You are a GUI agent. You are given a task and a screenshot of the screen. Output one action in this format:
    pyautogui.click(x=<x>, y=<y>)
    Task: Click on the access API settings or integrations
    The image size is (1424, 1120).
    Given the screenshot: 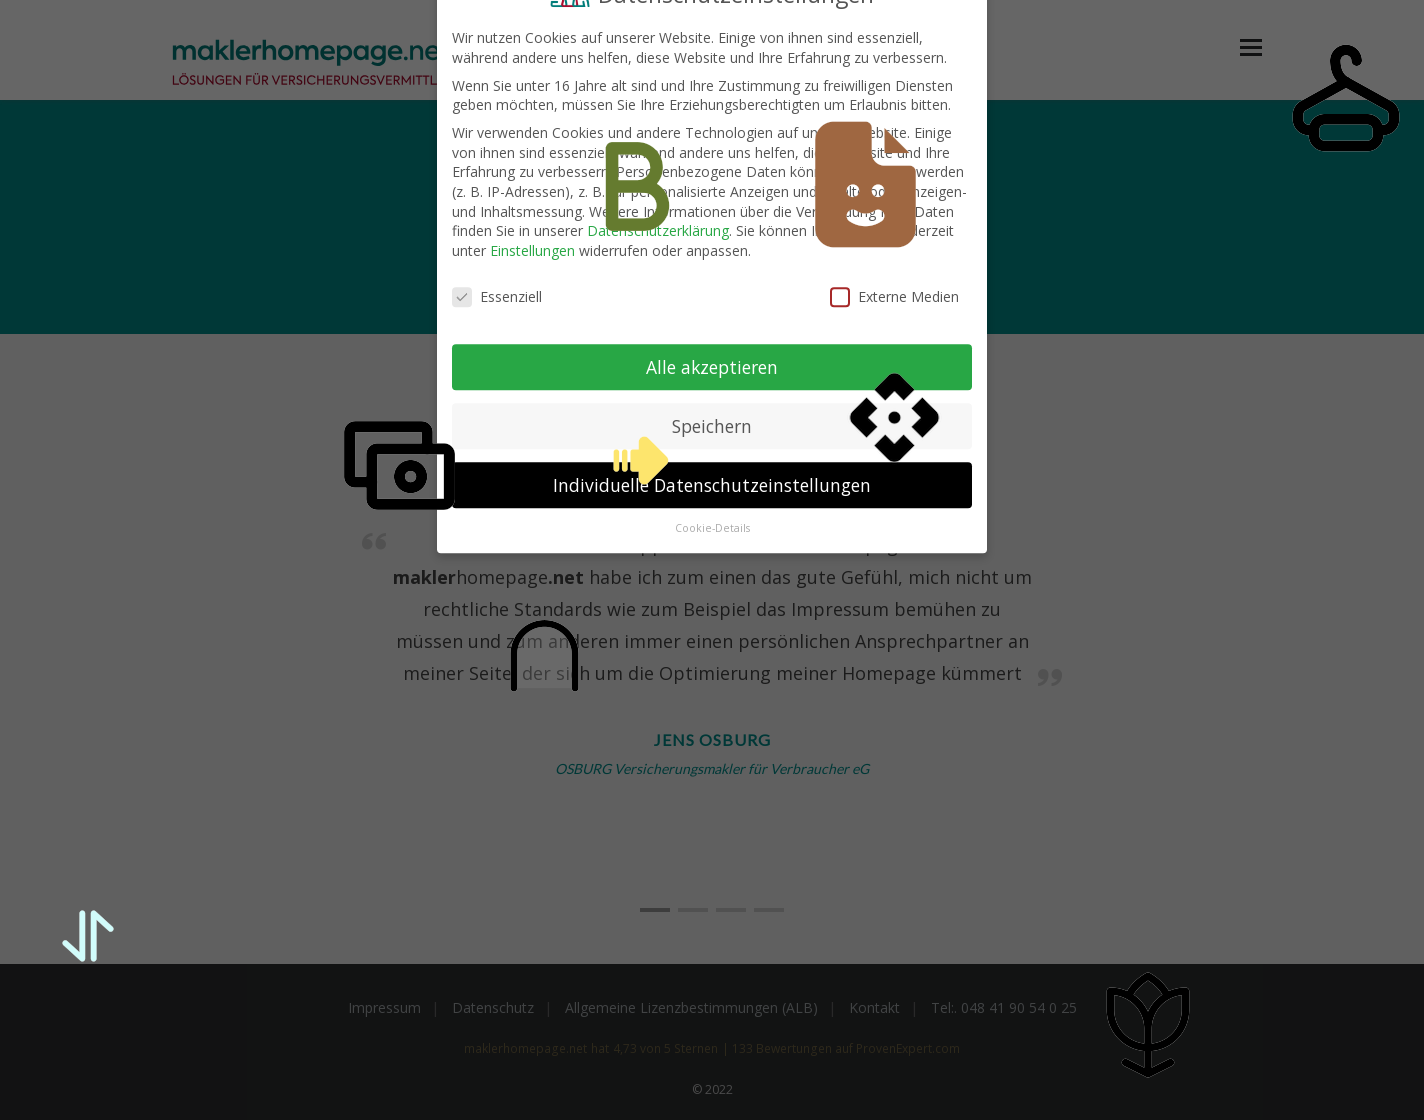 What is the action you would take?
    pyautogui.click(x=894, y=417)
    